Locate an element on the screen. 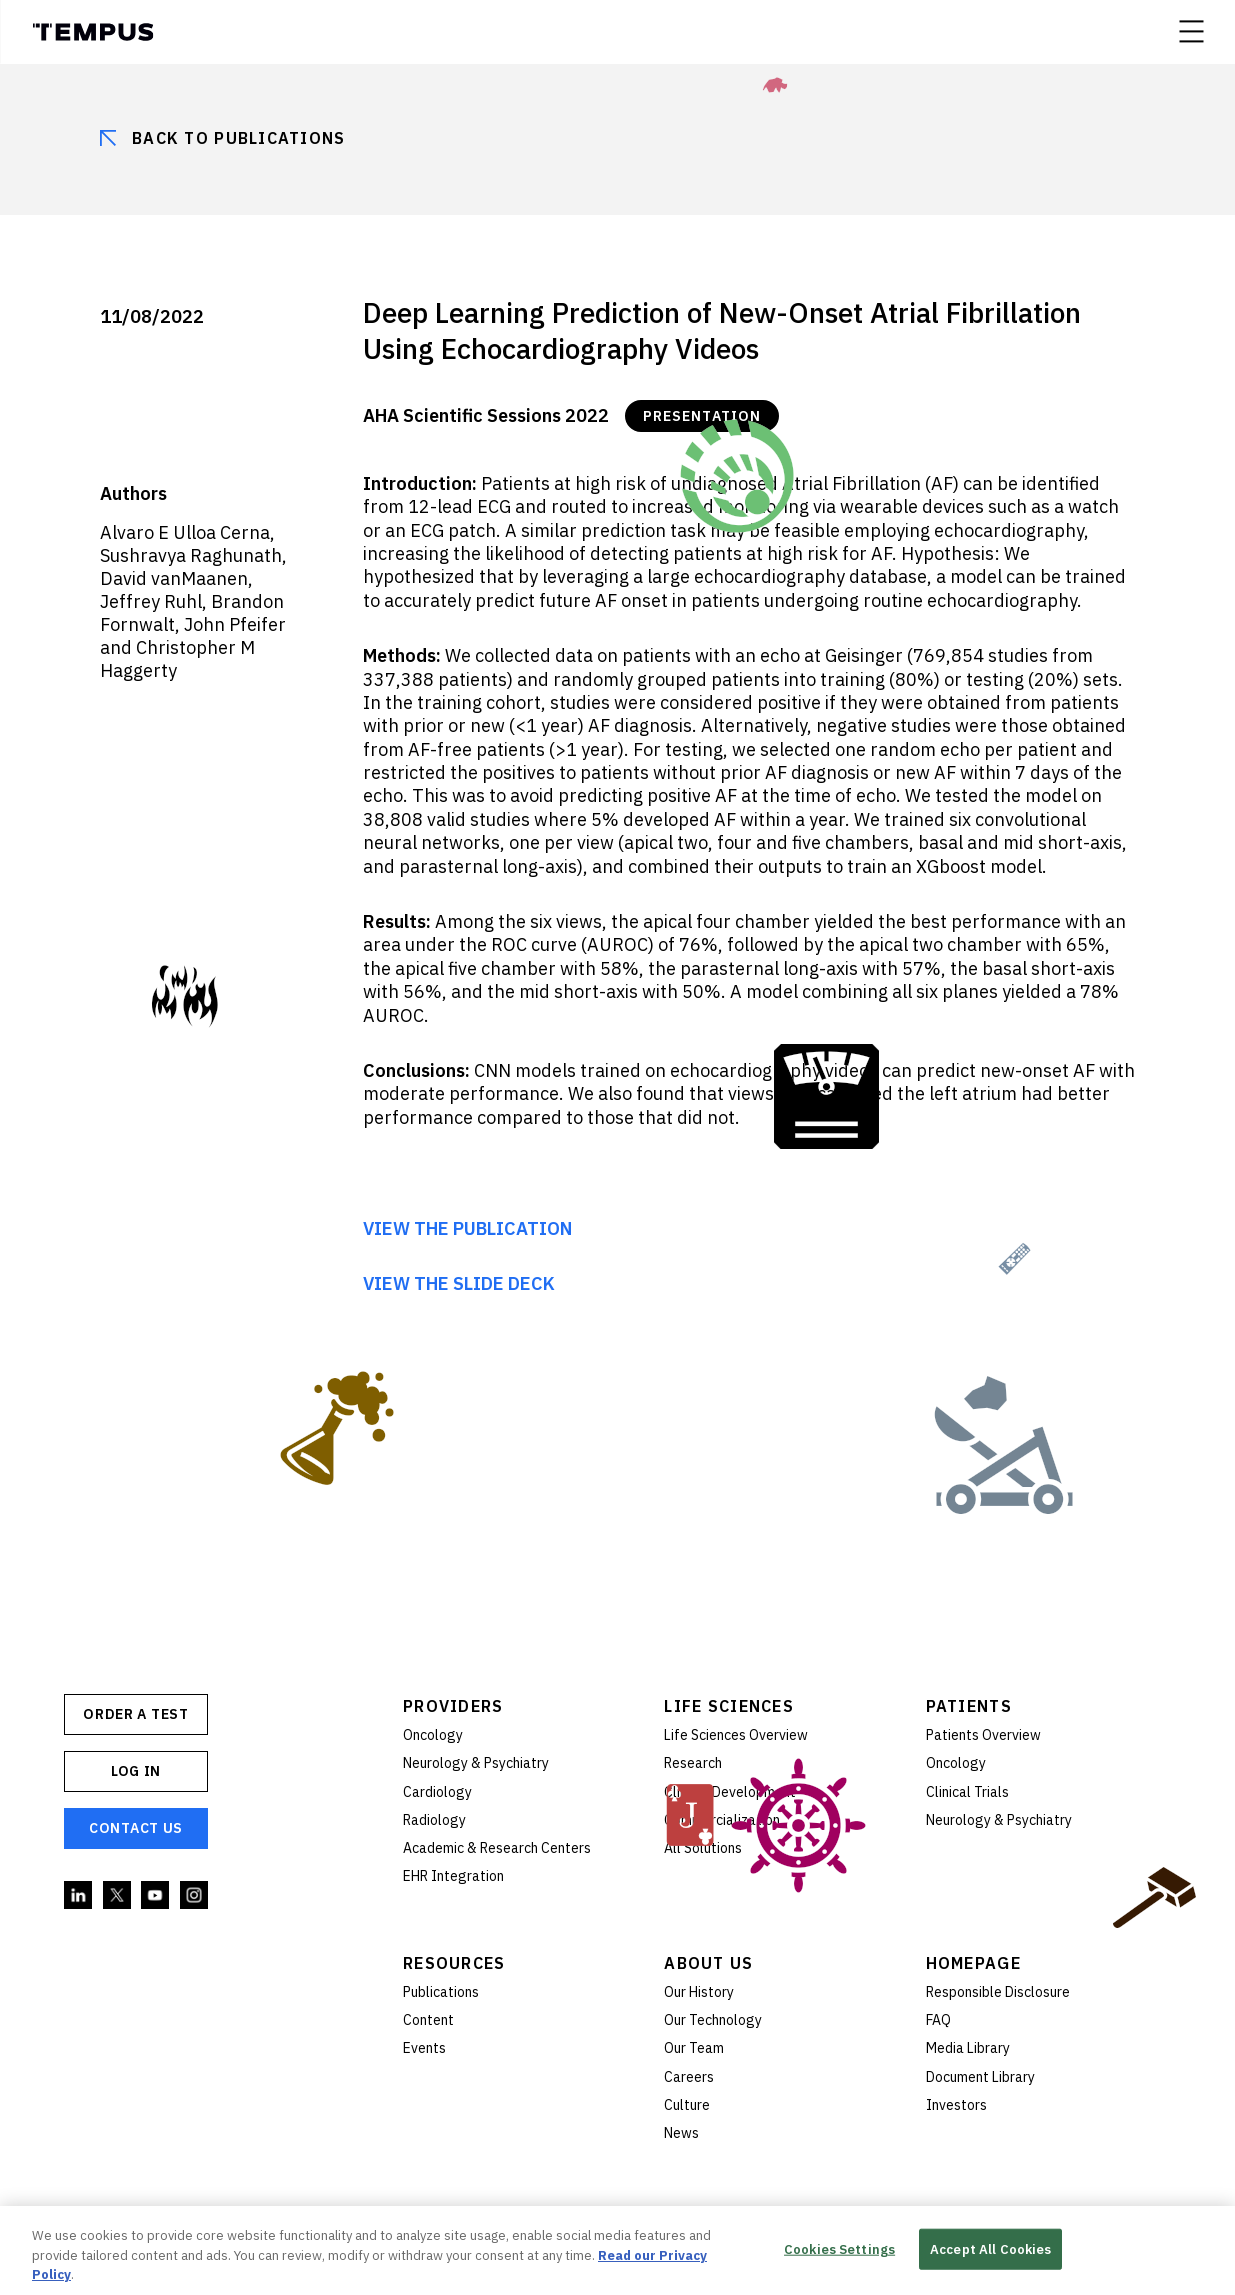  launch projectile in siege game is located at coordinates (1004, 1442).